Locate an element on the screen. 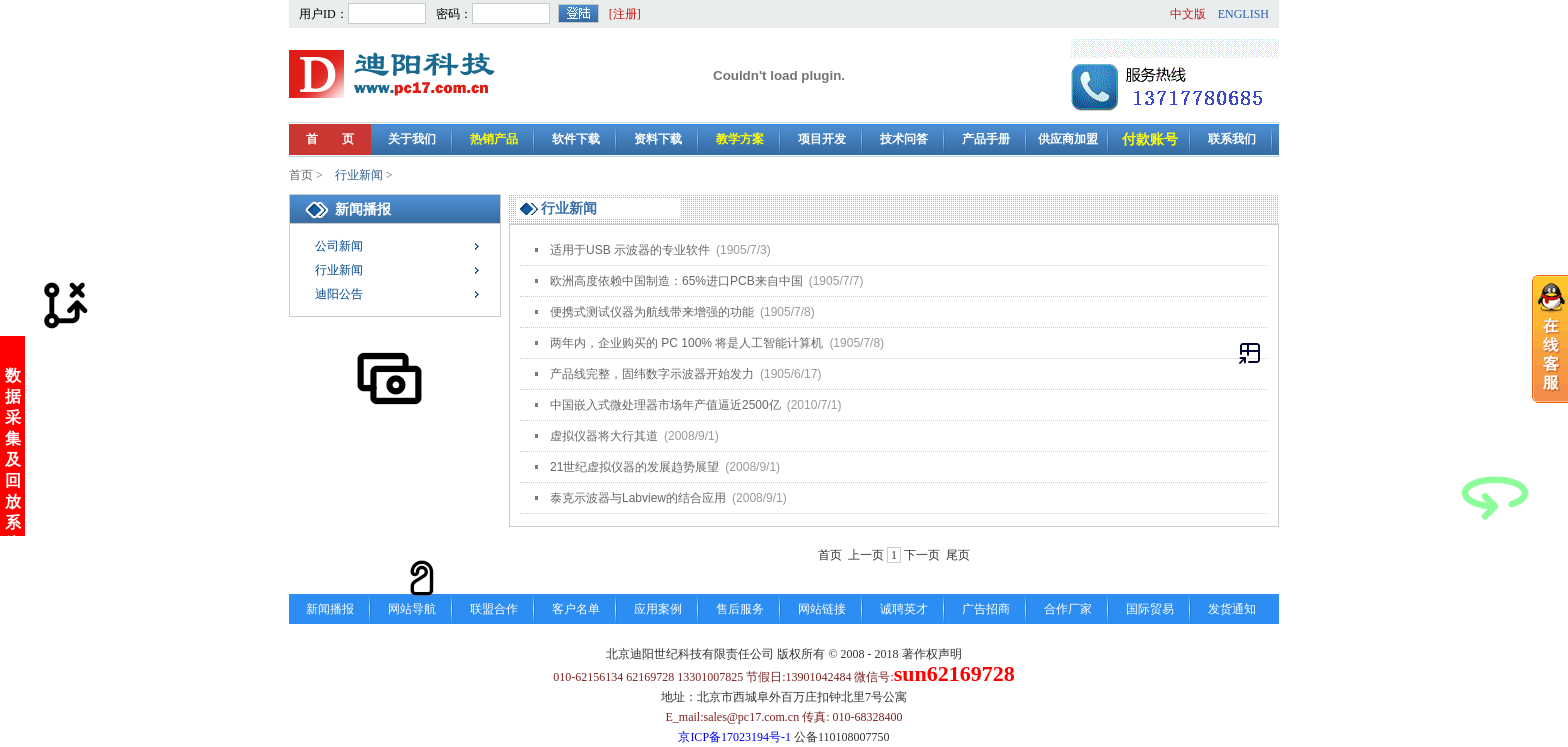 This screenshot has height=747, width=1568. view cash or payment options is located at coordinates (389, 378).